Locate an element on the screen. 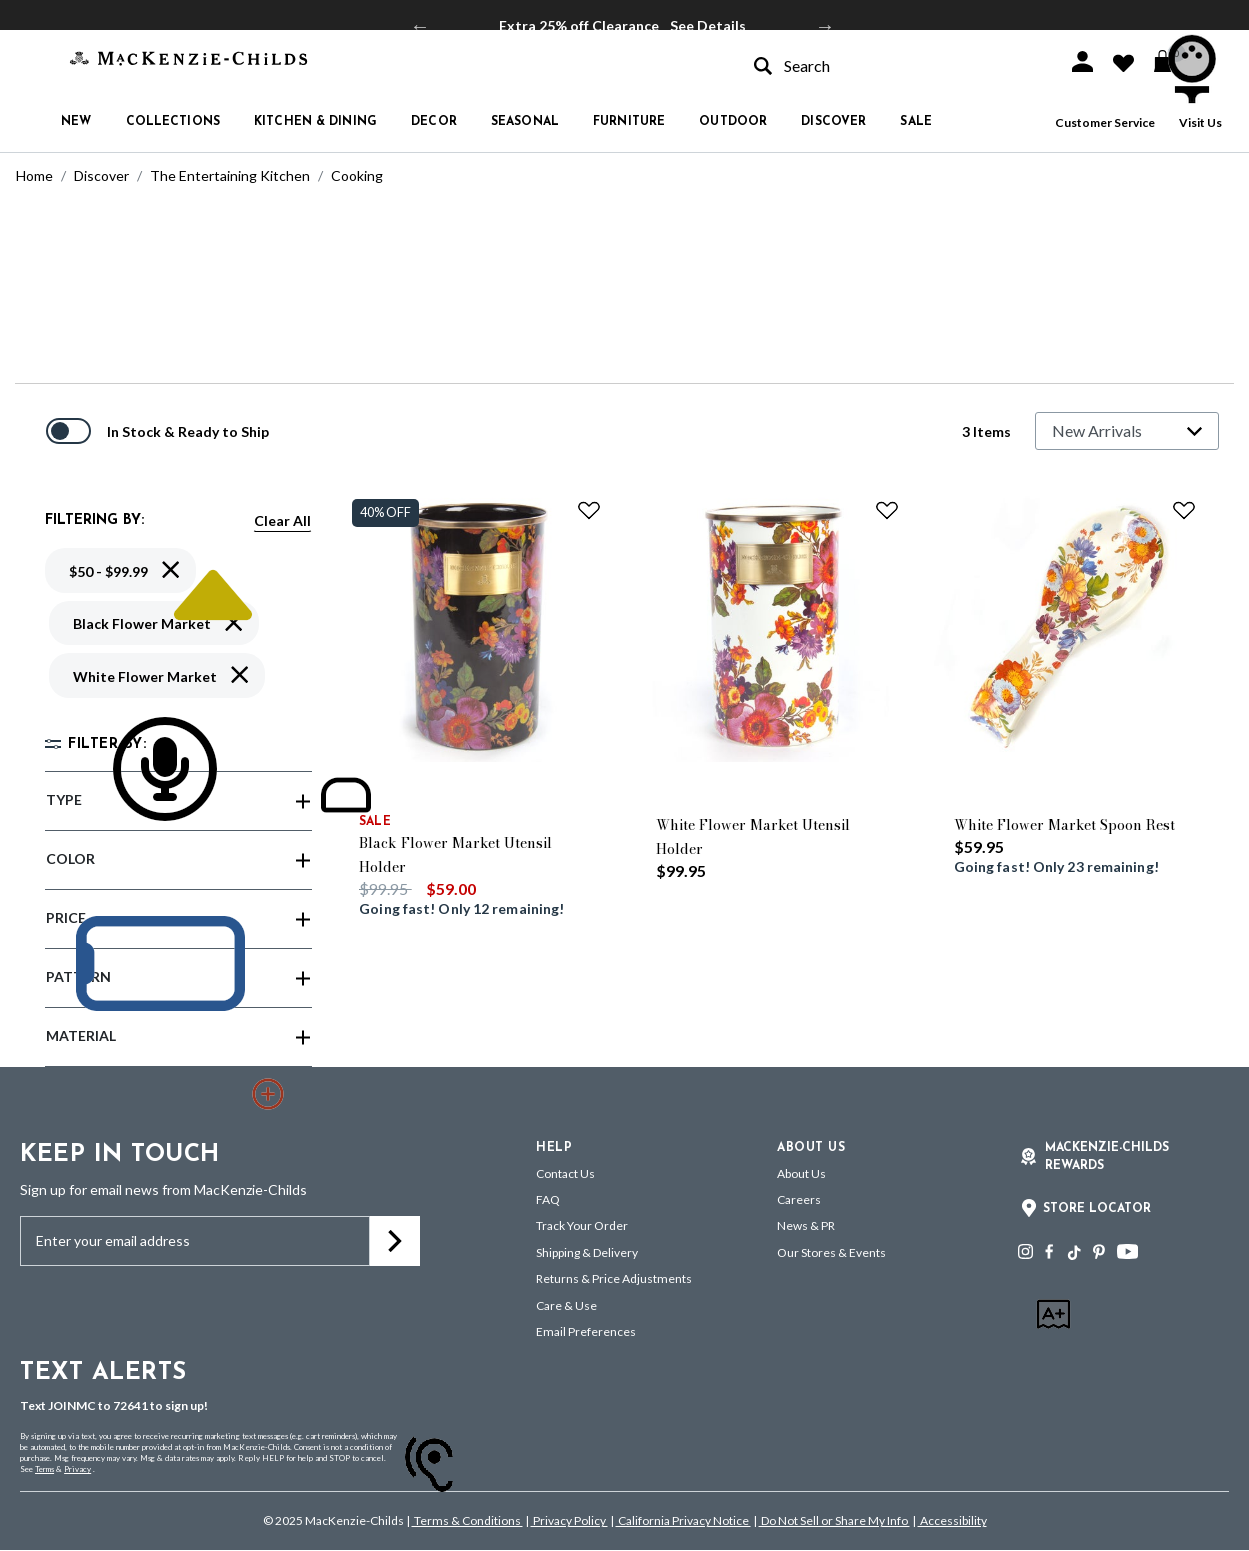 Image resolution: width=1249 pixels, height=1551 pixels. tap to start voice input is located at coordinates (165, 769).